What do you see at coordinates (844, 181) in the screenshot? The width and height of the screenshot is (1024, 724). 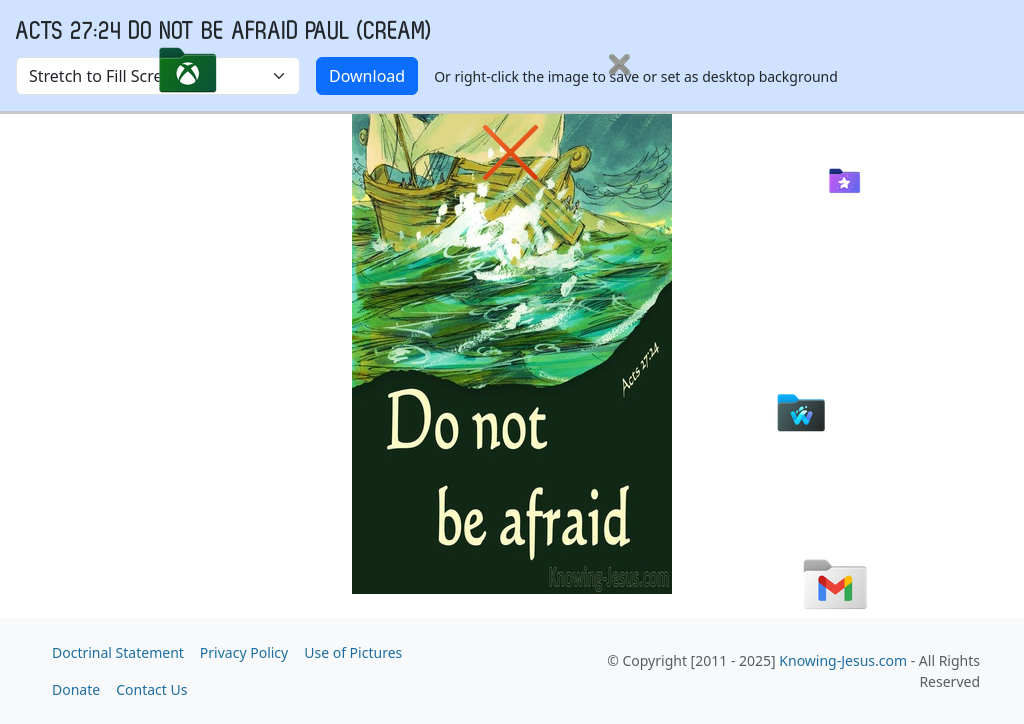 I see `open telegram premium files folder` at bounding box center [844, 181].